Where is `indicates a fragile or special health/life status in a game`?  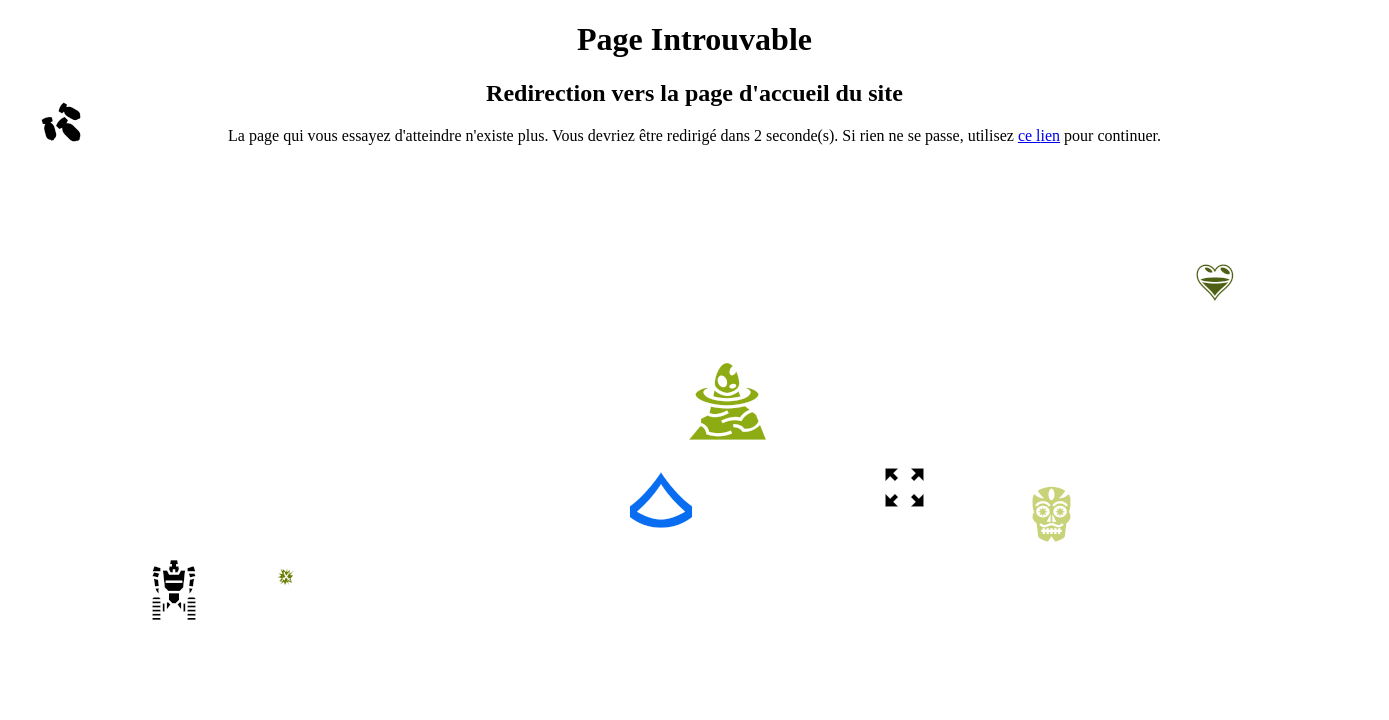
indicates a fragile or special health/life status in a game is located at coordinates (1214, 282).